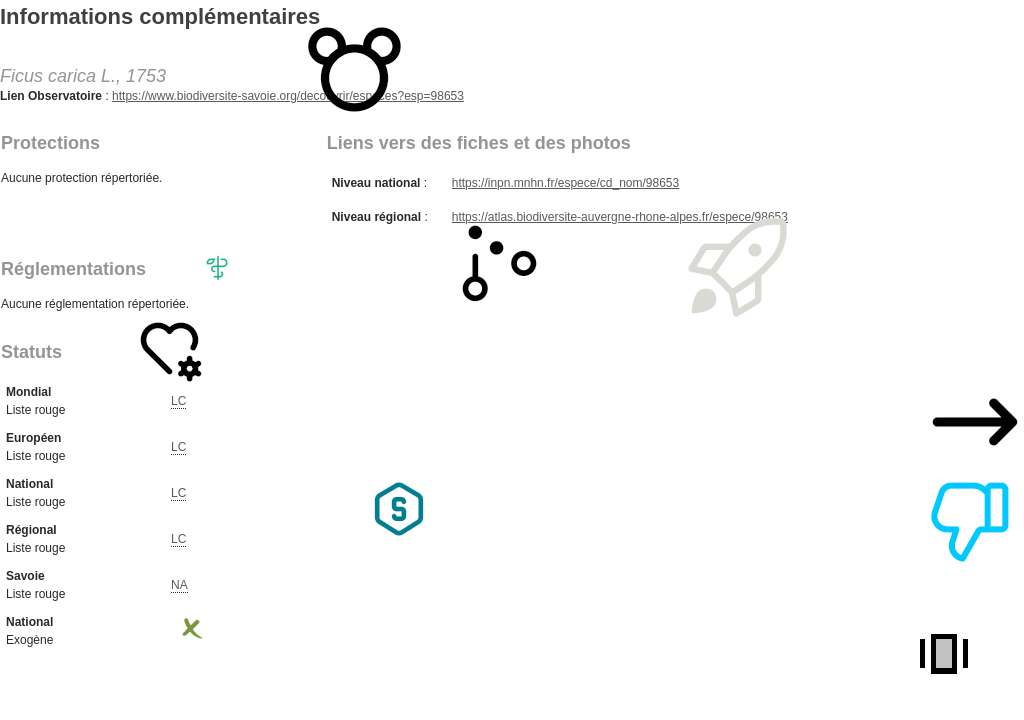 This screenshot has height=720, width=1024. Describe the element at coordinates (169, 348) in the screenshot. I see `manage favorites settings` at that location.